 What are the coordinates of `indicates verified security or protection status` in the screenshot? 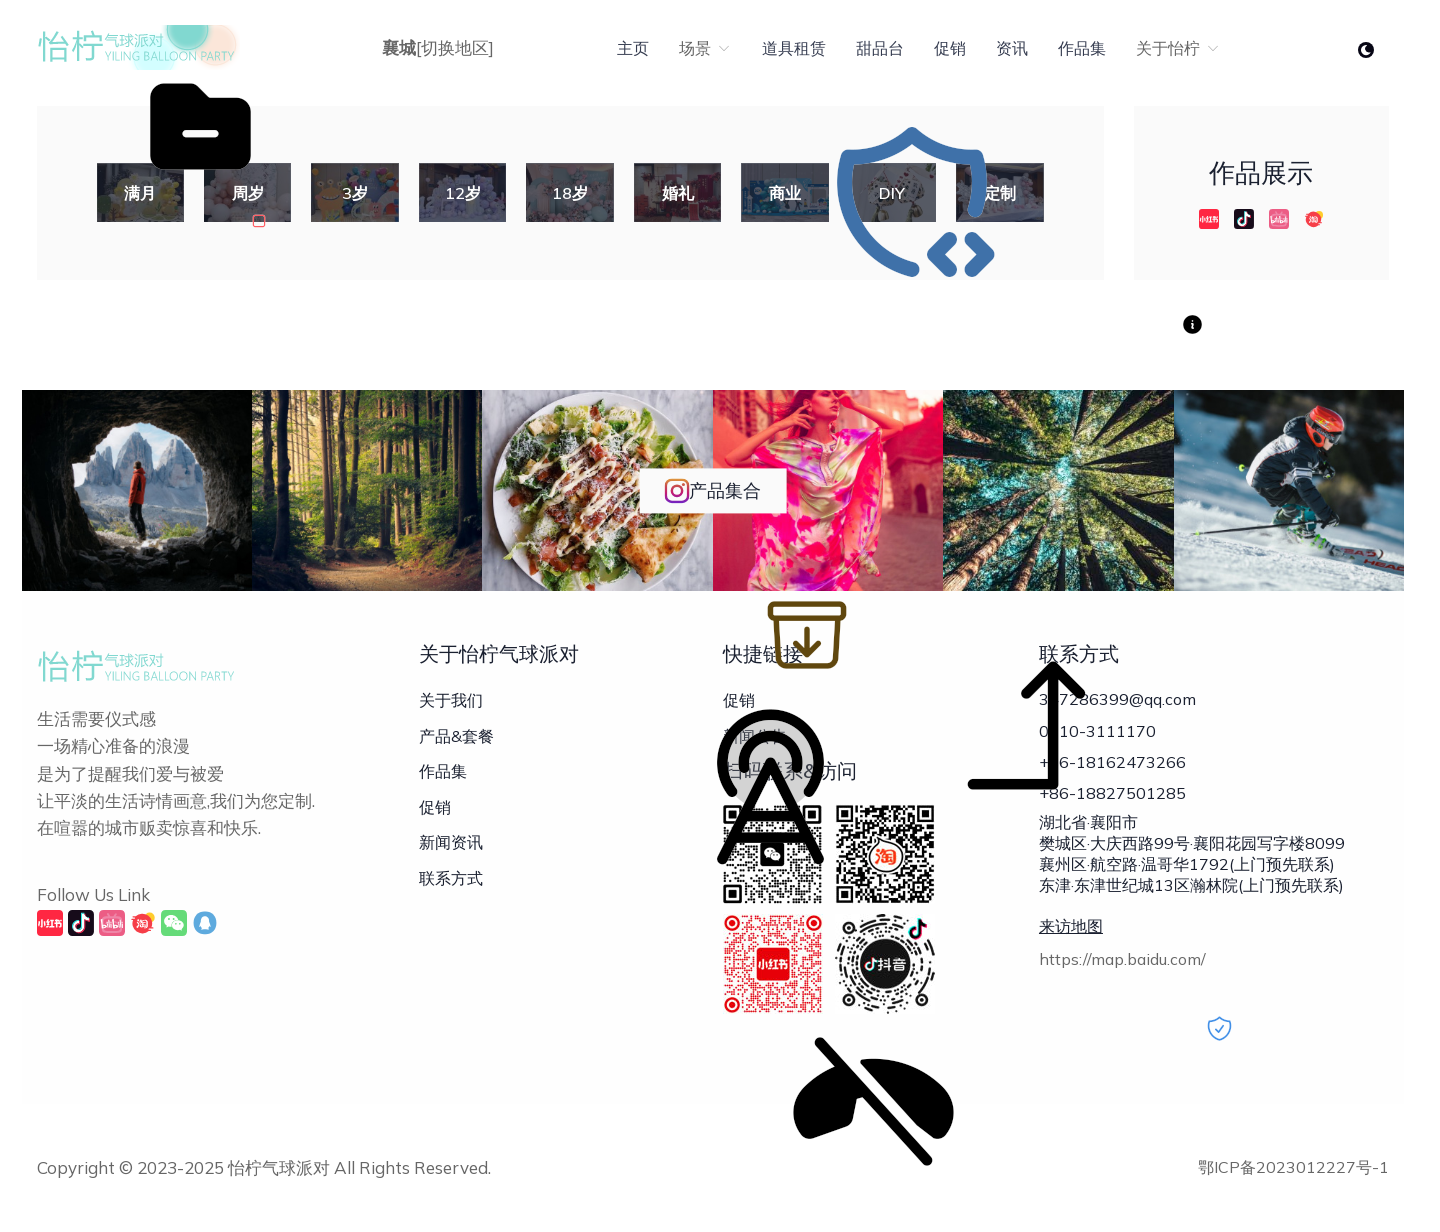 It's located at (1219, 1028).